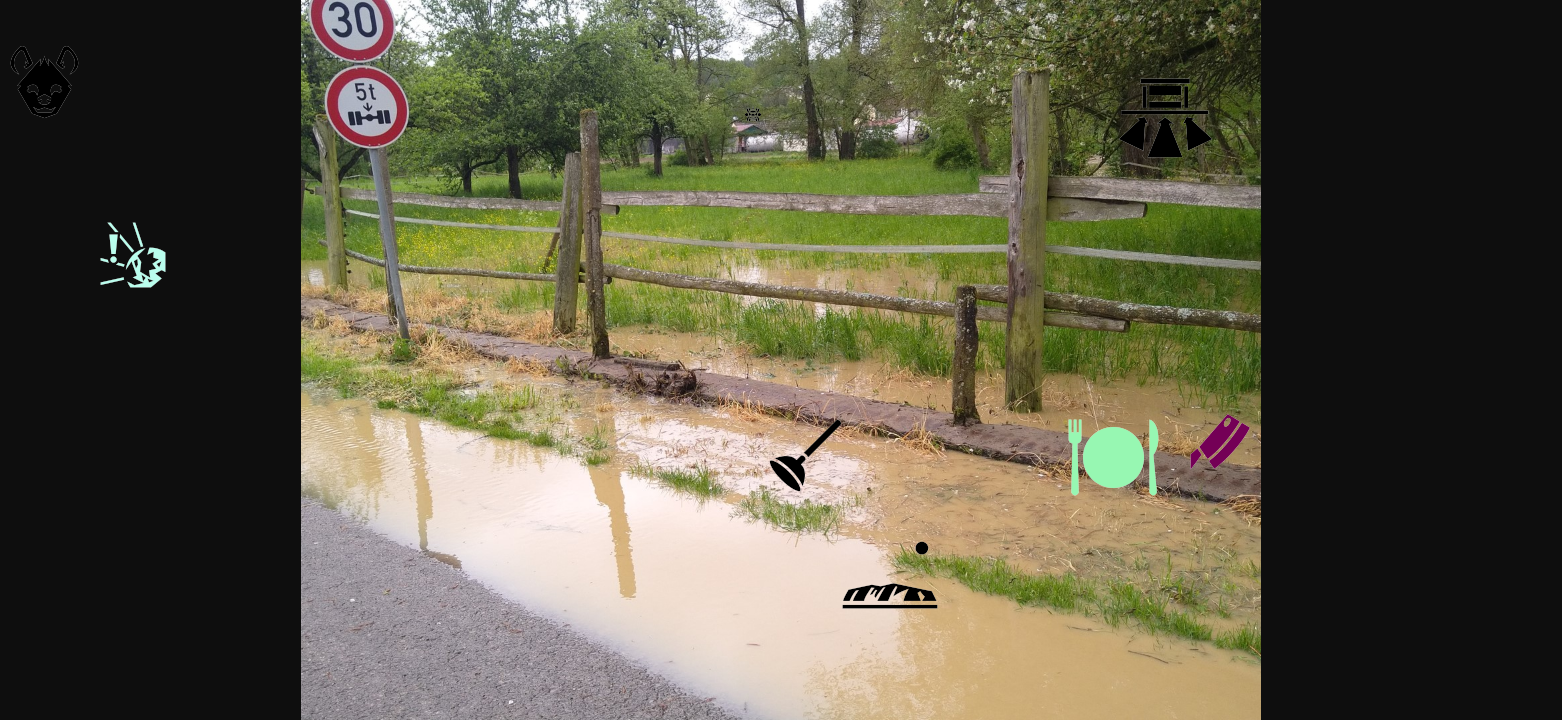 The image size is (1562, 720). What do you see at coordinates (1113, 457) in the screenshot?
I see `view meal or dining options` at bounding box center [1113, 457].